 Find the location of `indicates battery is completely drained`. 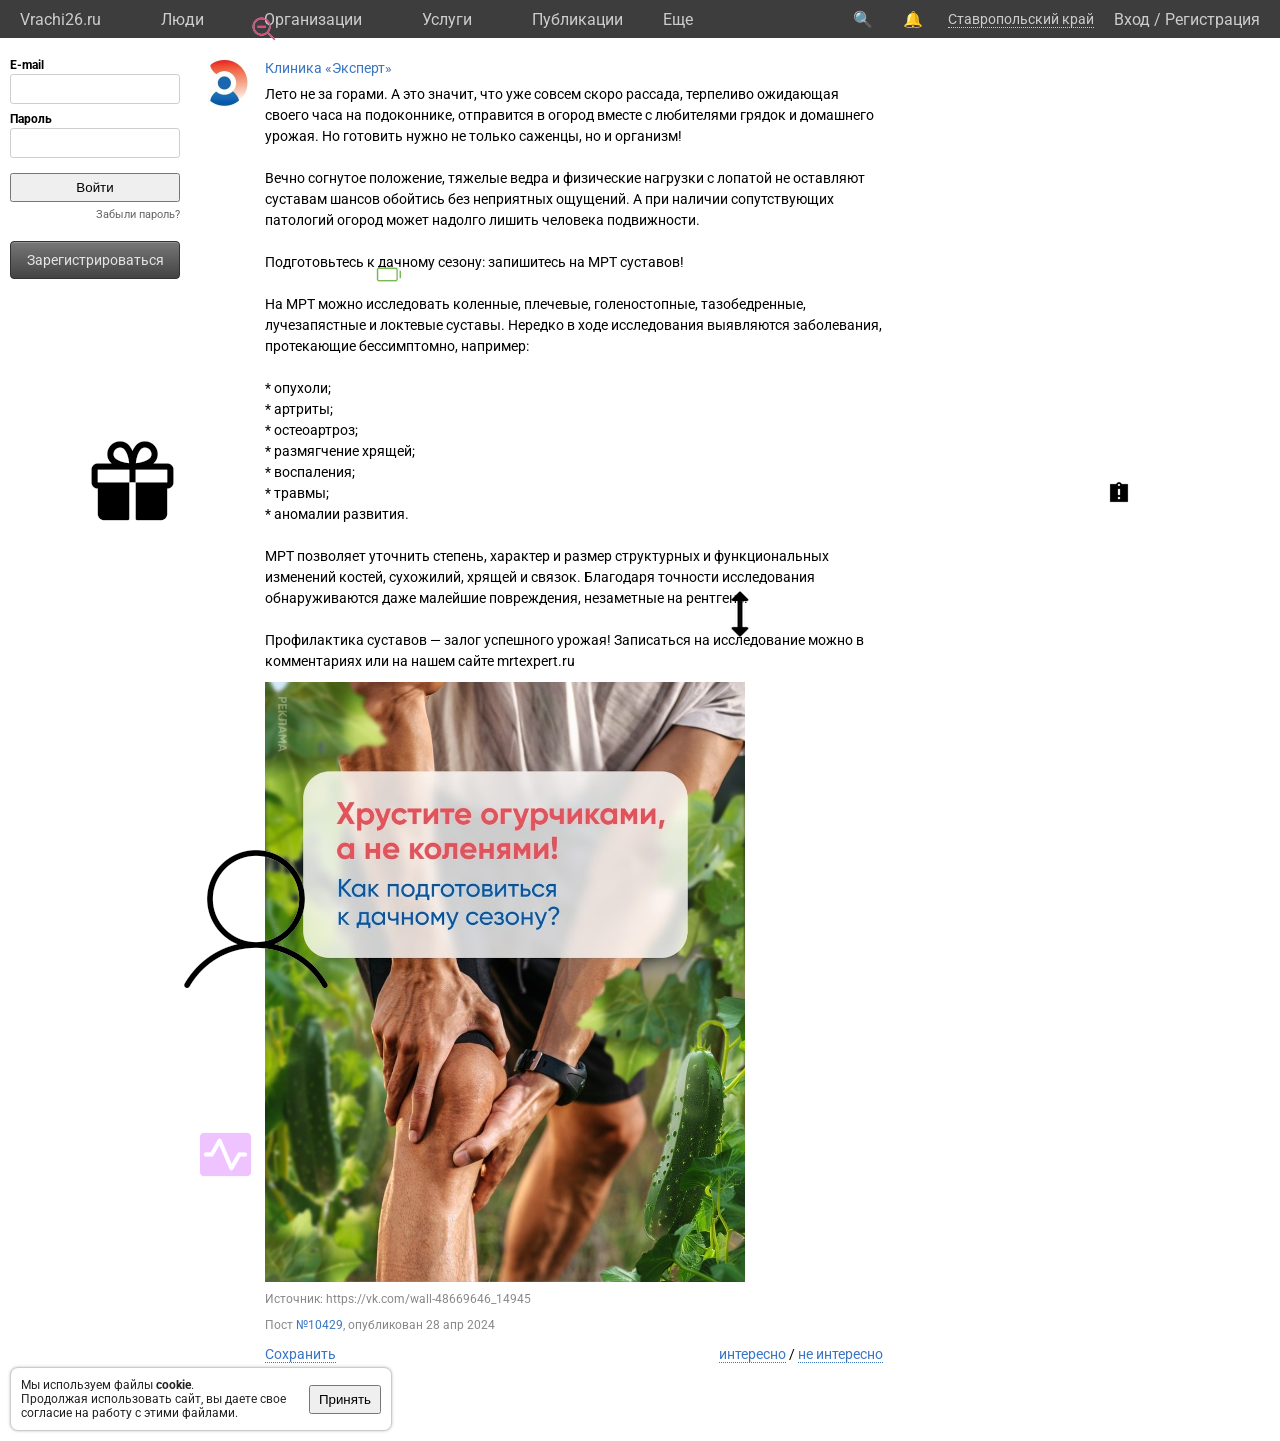

indicates battery is completely drained is located at coordinates (388, 274).